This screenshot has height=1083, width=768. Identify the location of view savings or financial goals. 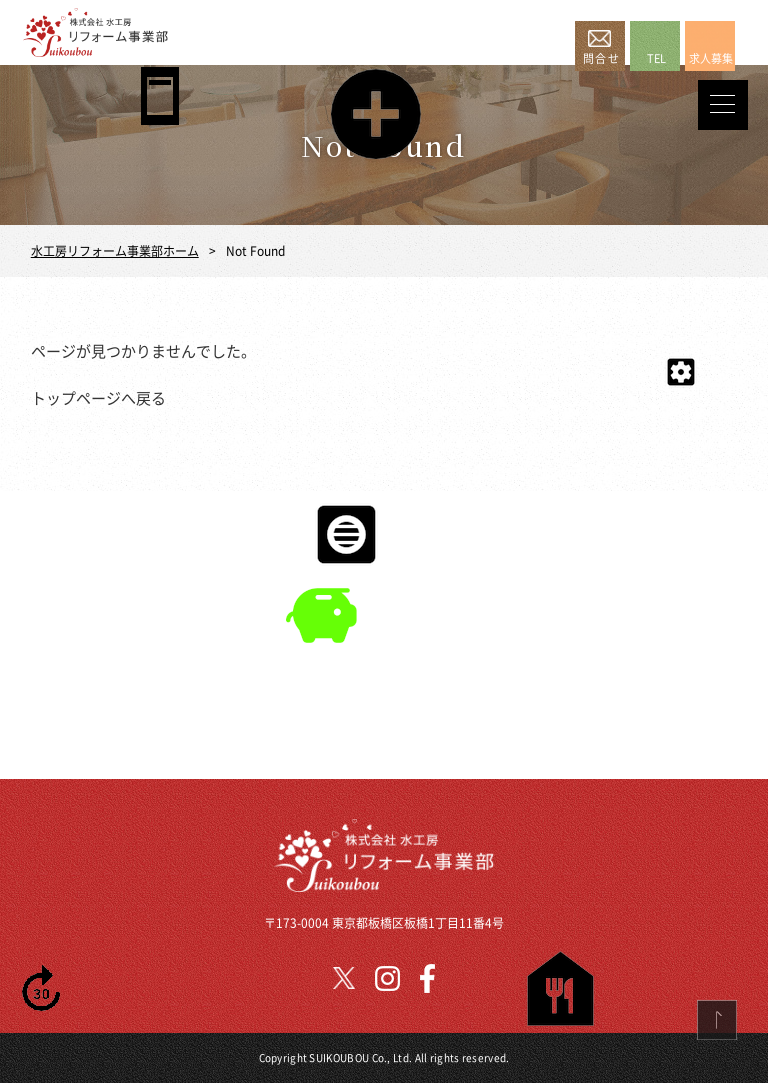
(322, 615).